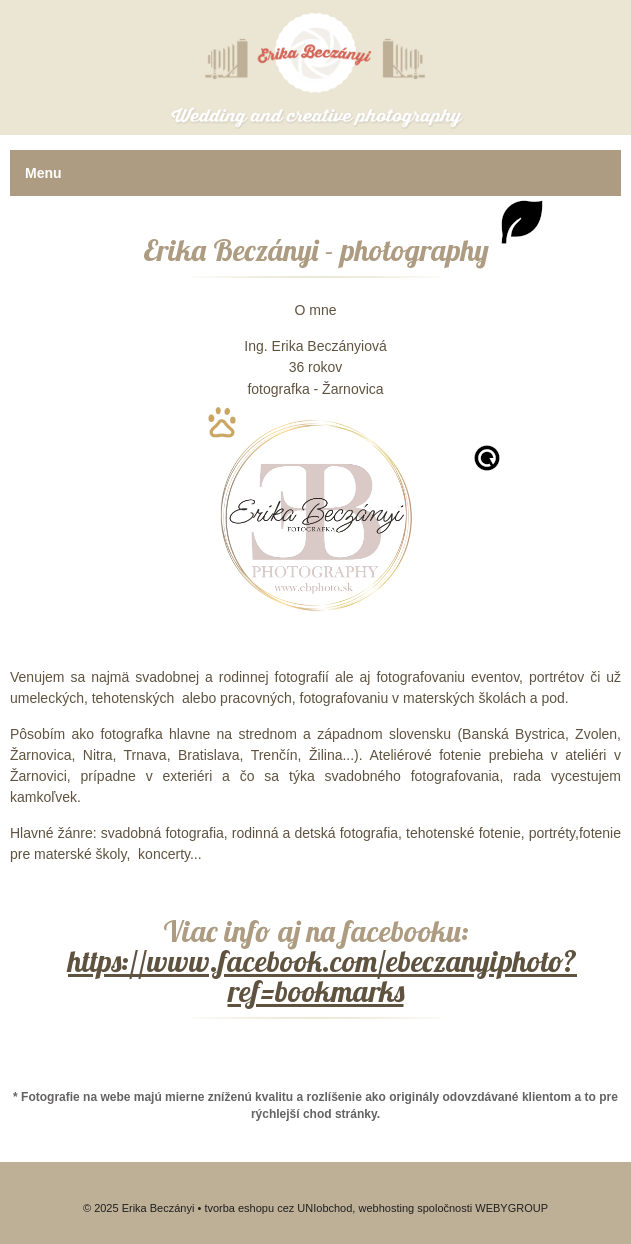  I want to click on open Baidu app, so click(222, 422).